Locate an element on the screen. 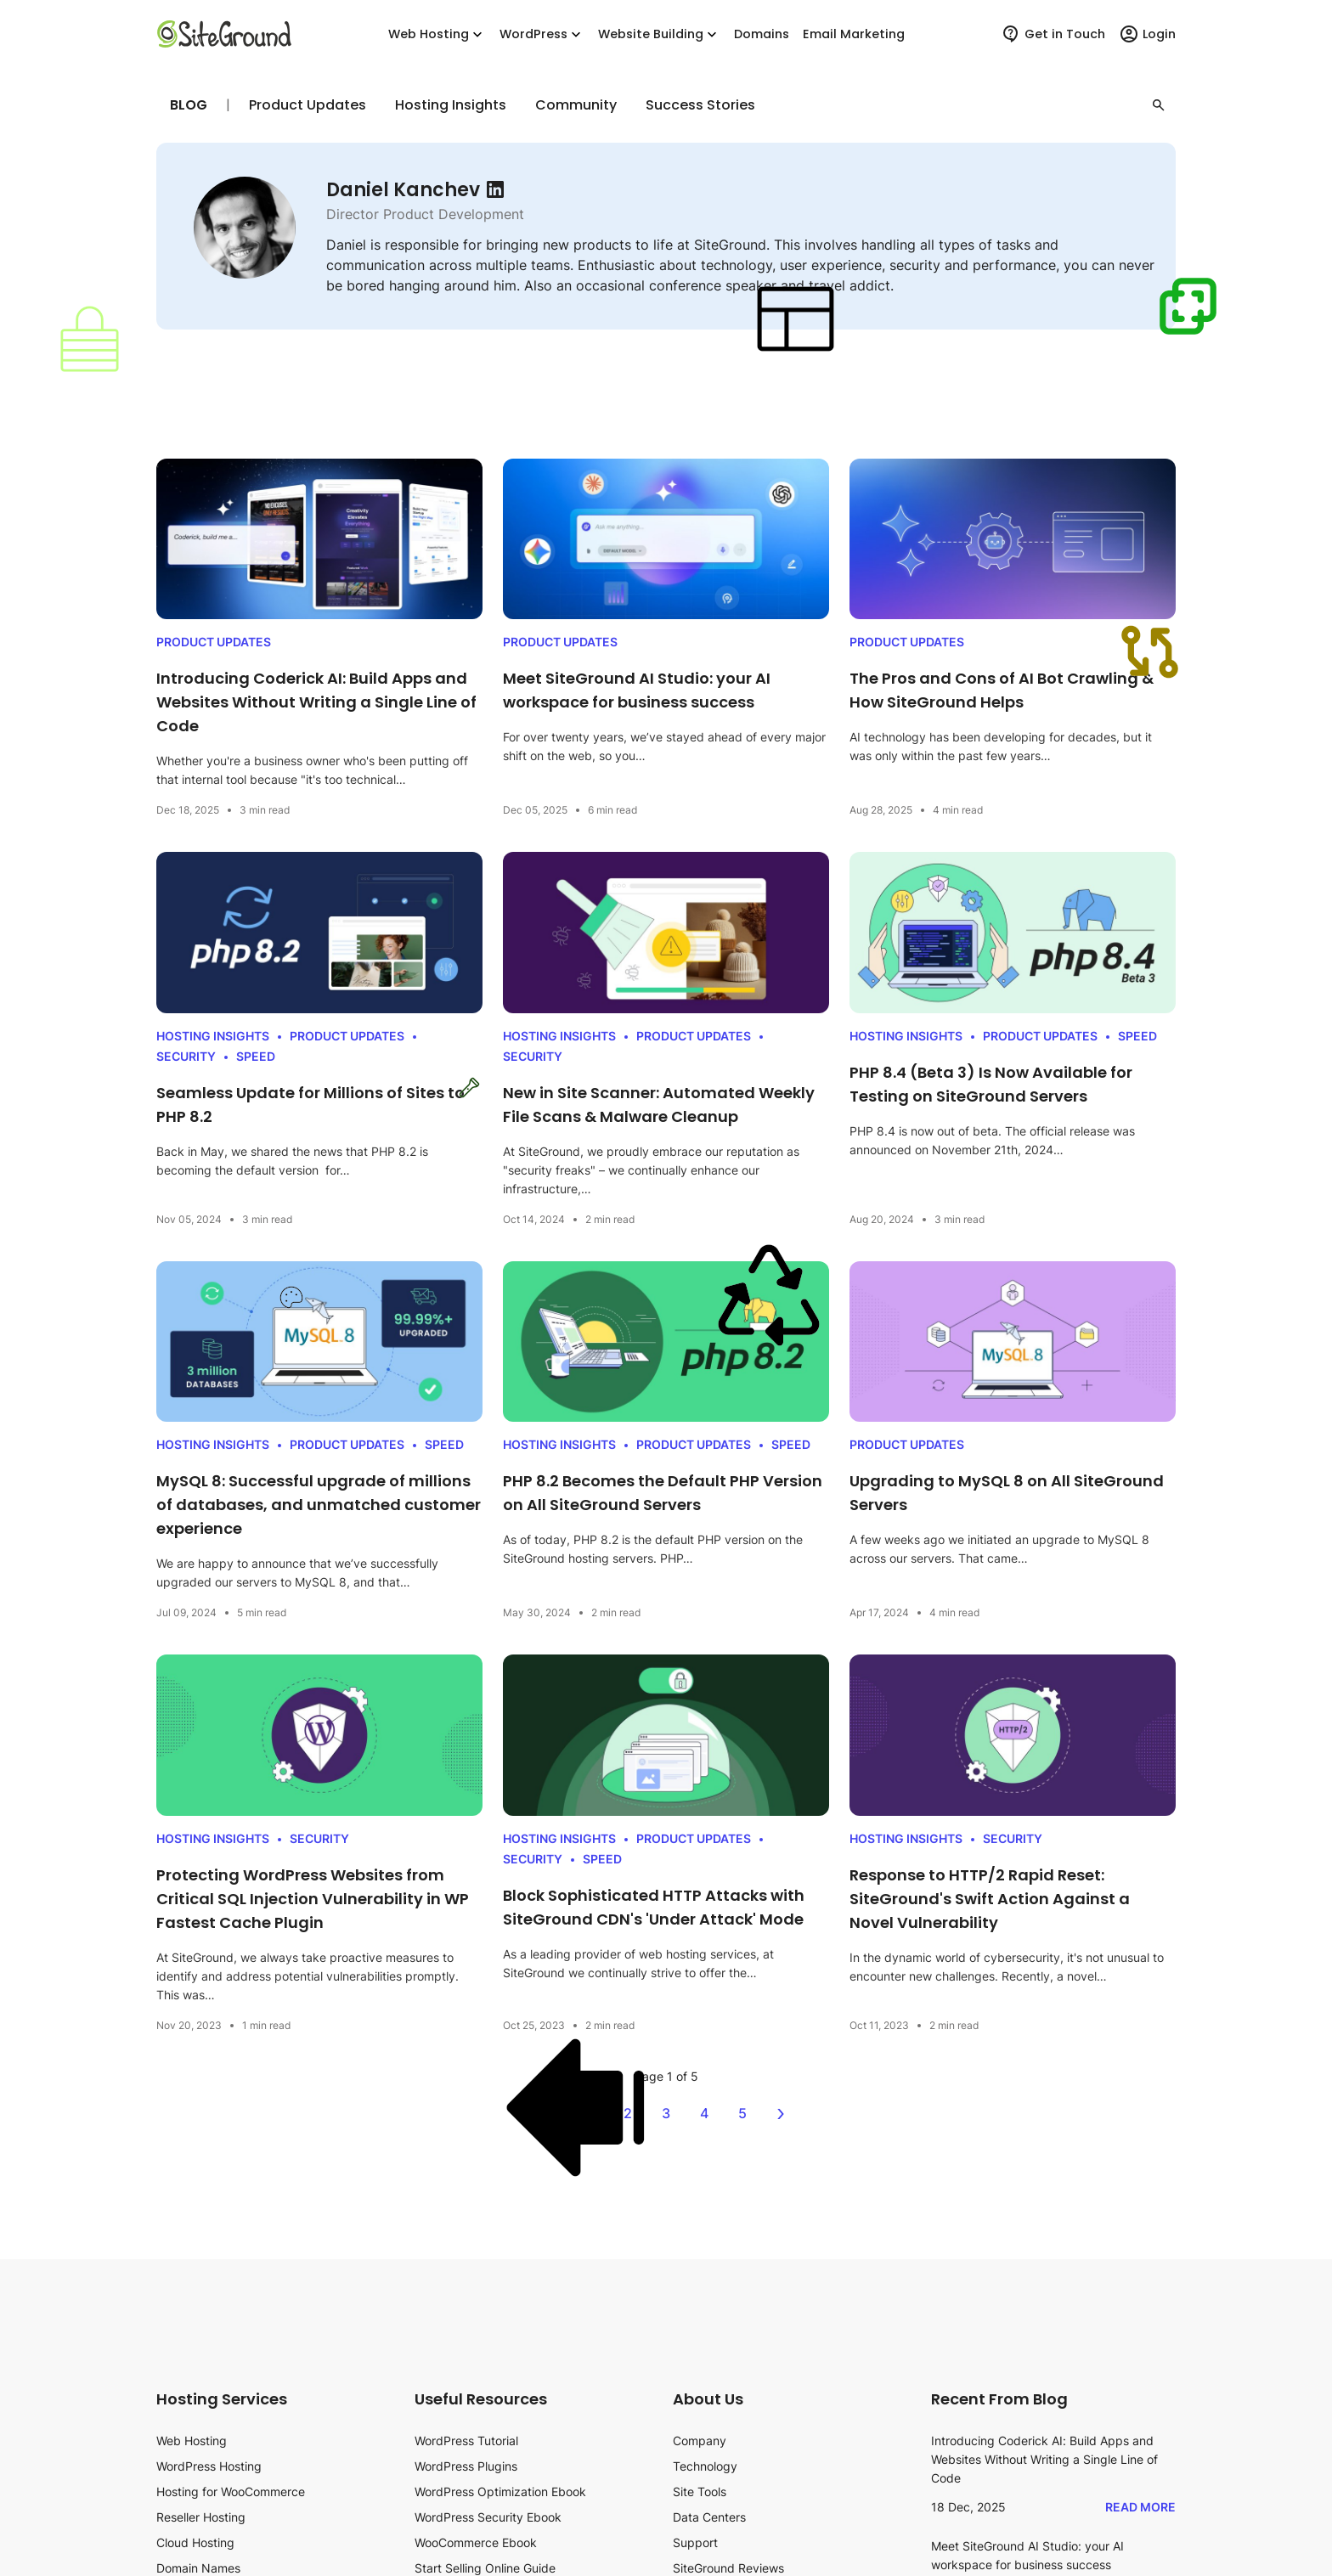 The width and height of the screenshot is (1332, 2576). go back to previous screen is located at coordinates (580, 2107).